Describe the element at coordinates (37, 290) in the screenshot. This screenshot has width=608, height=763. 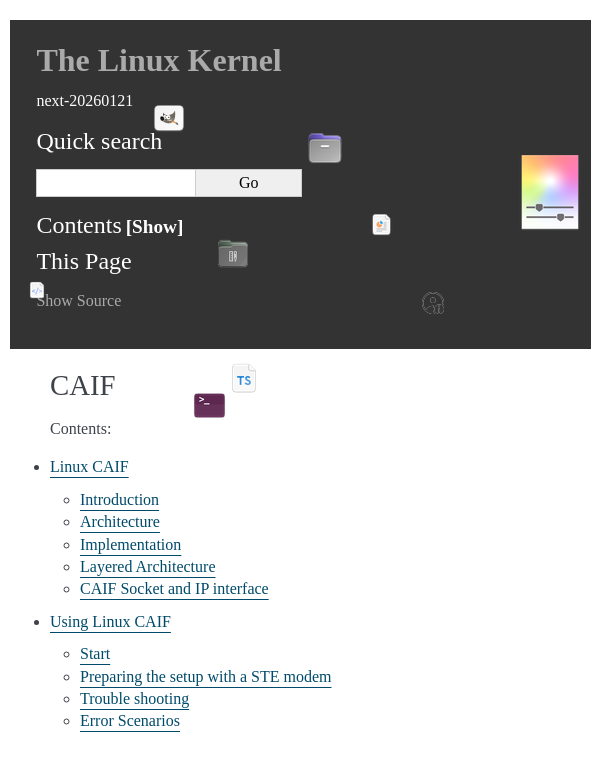
I see `open an html document` at that location.